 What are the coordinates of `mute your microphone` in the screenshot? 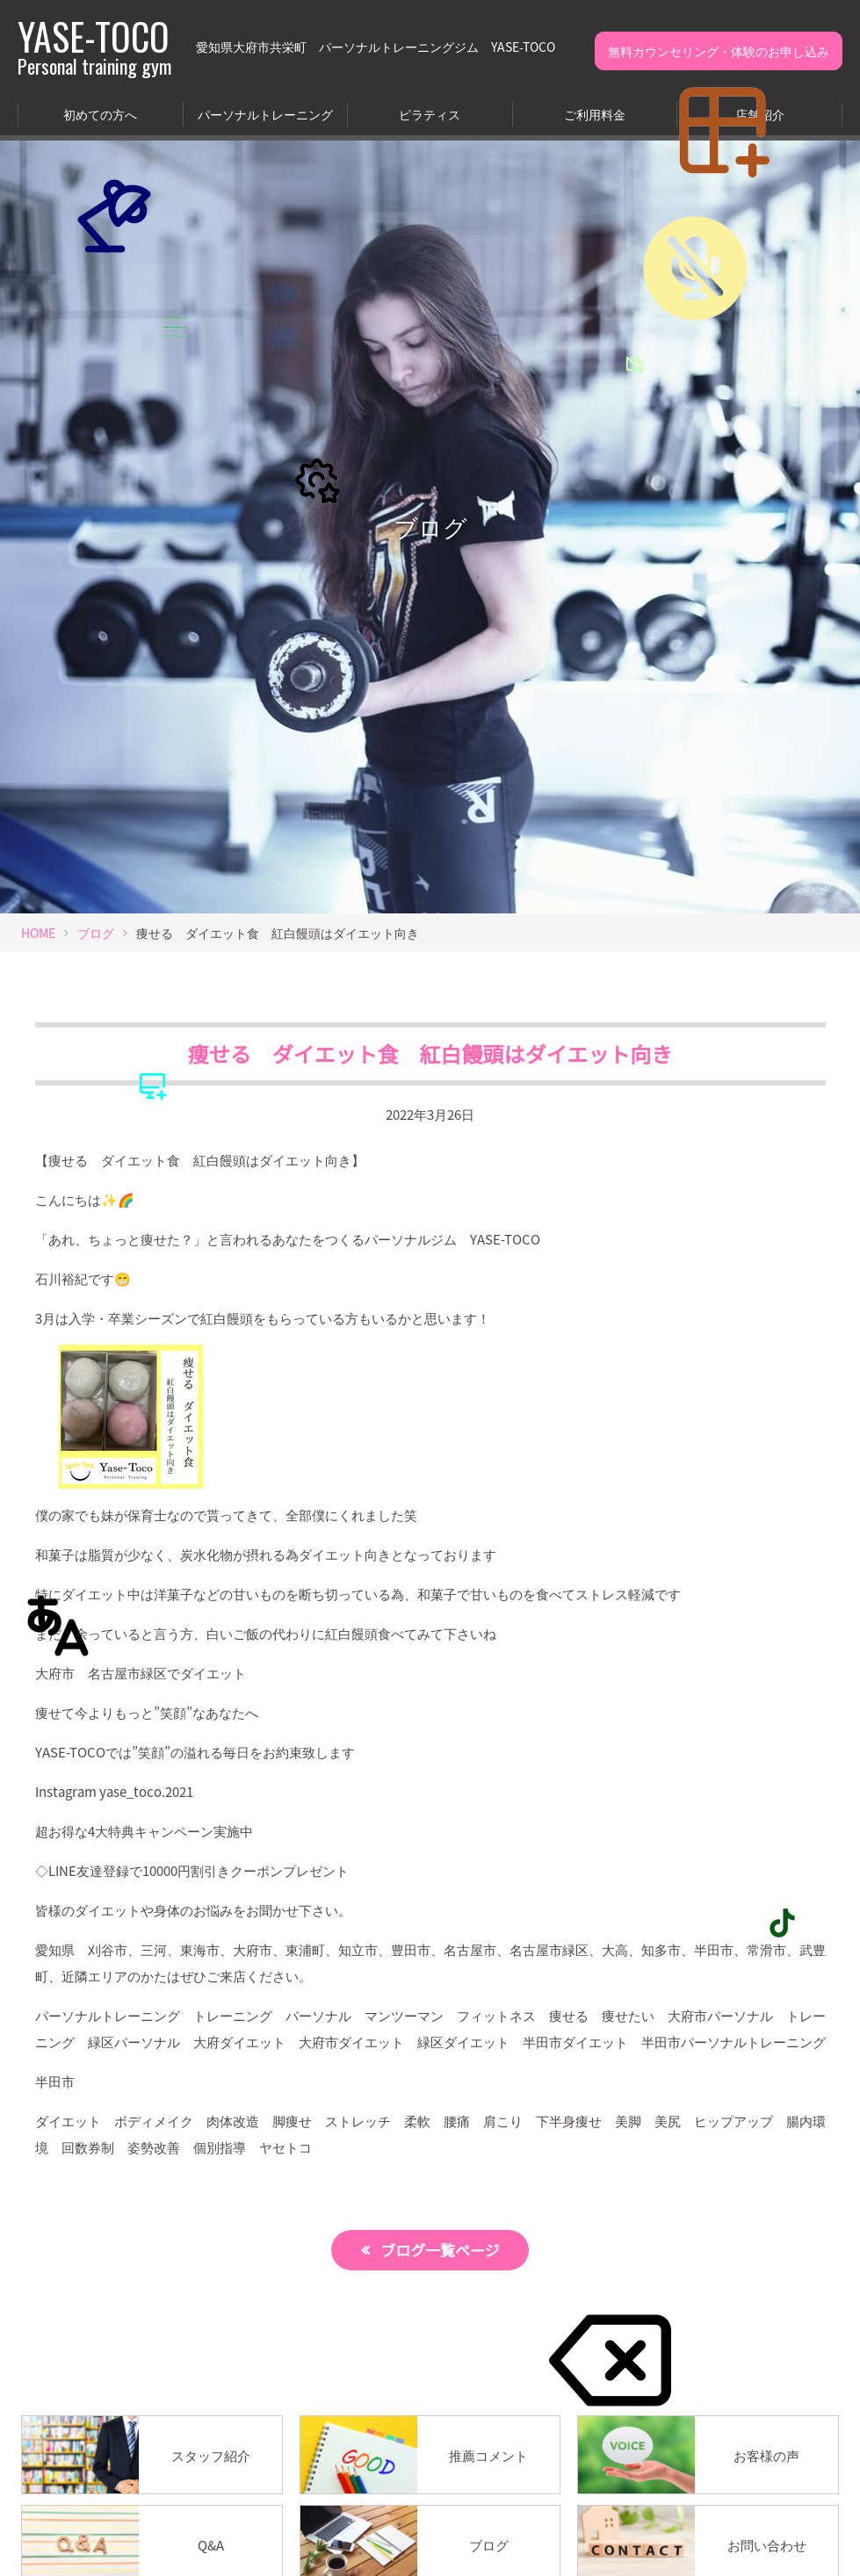 It's located at (695, 268).